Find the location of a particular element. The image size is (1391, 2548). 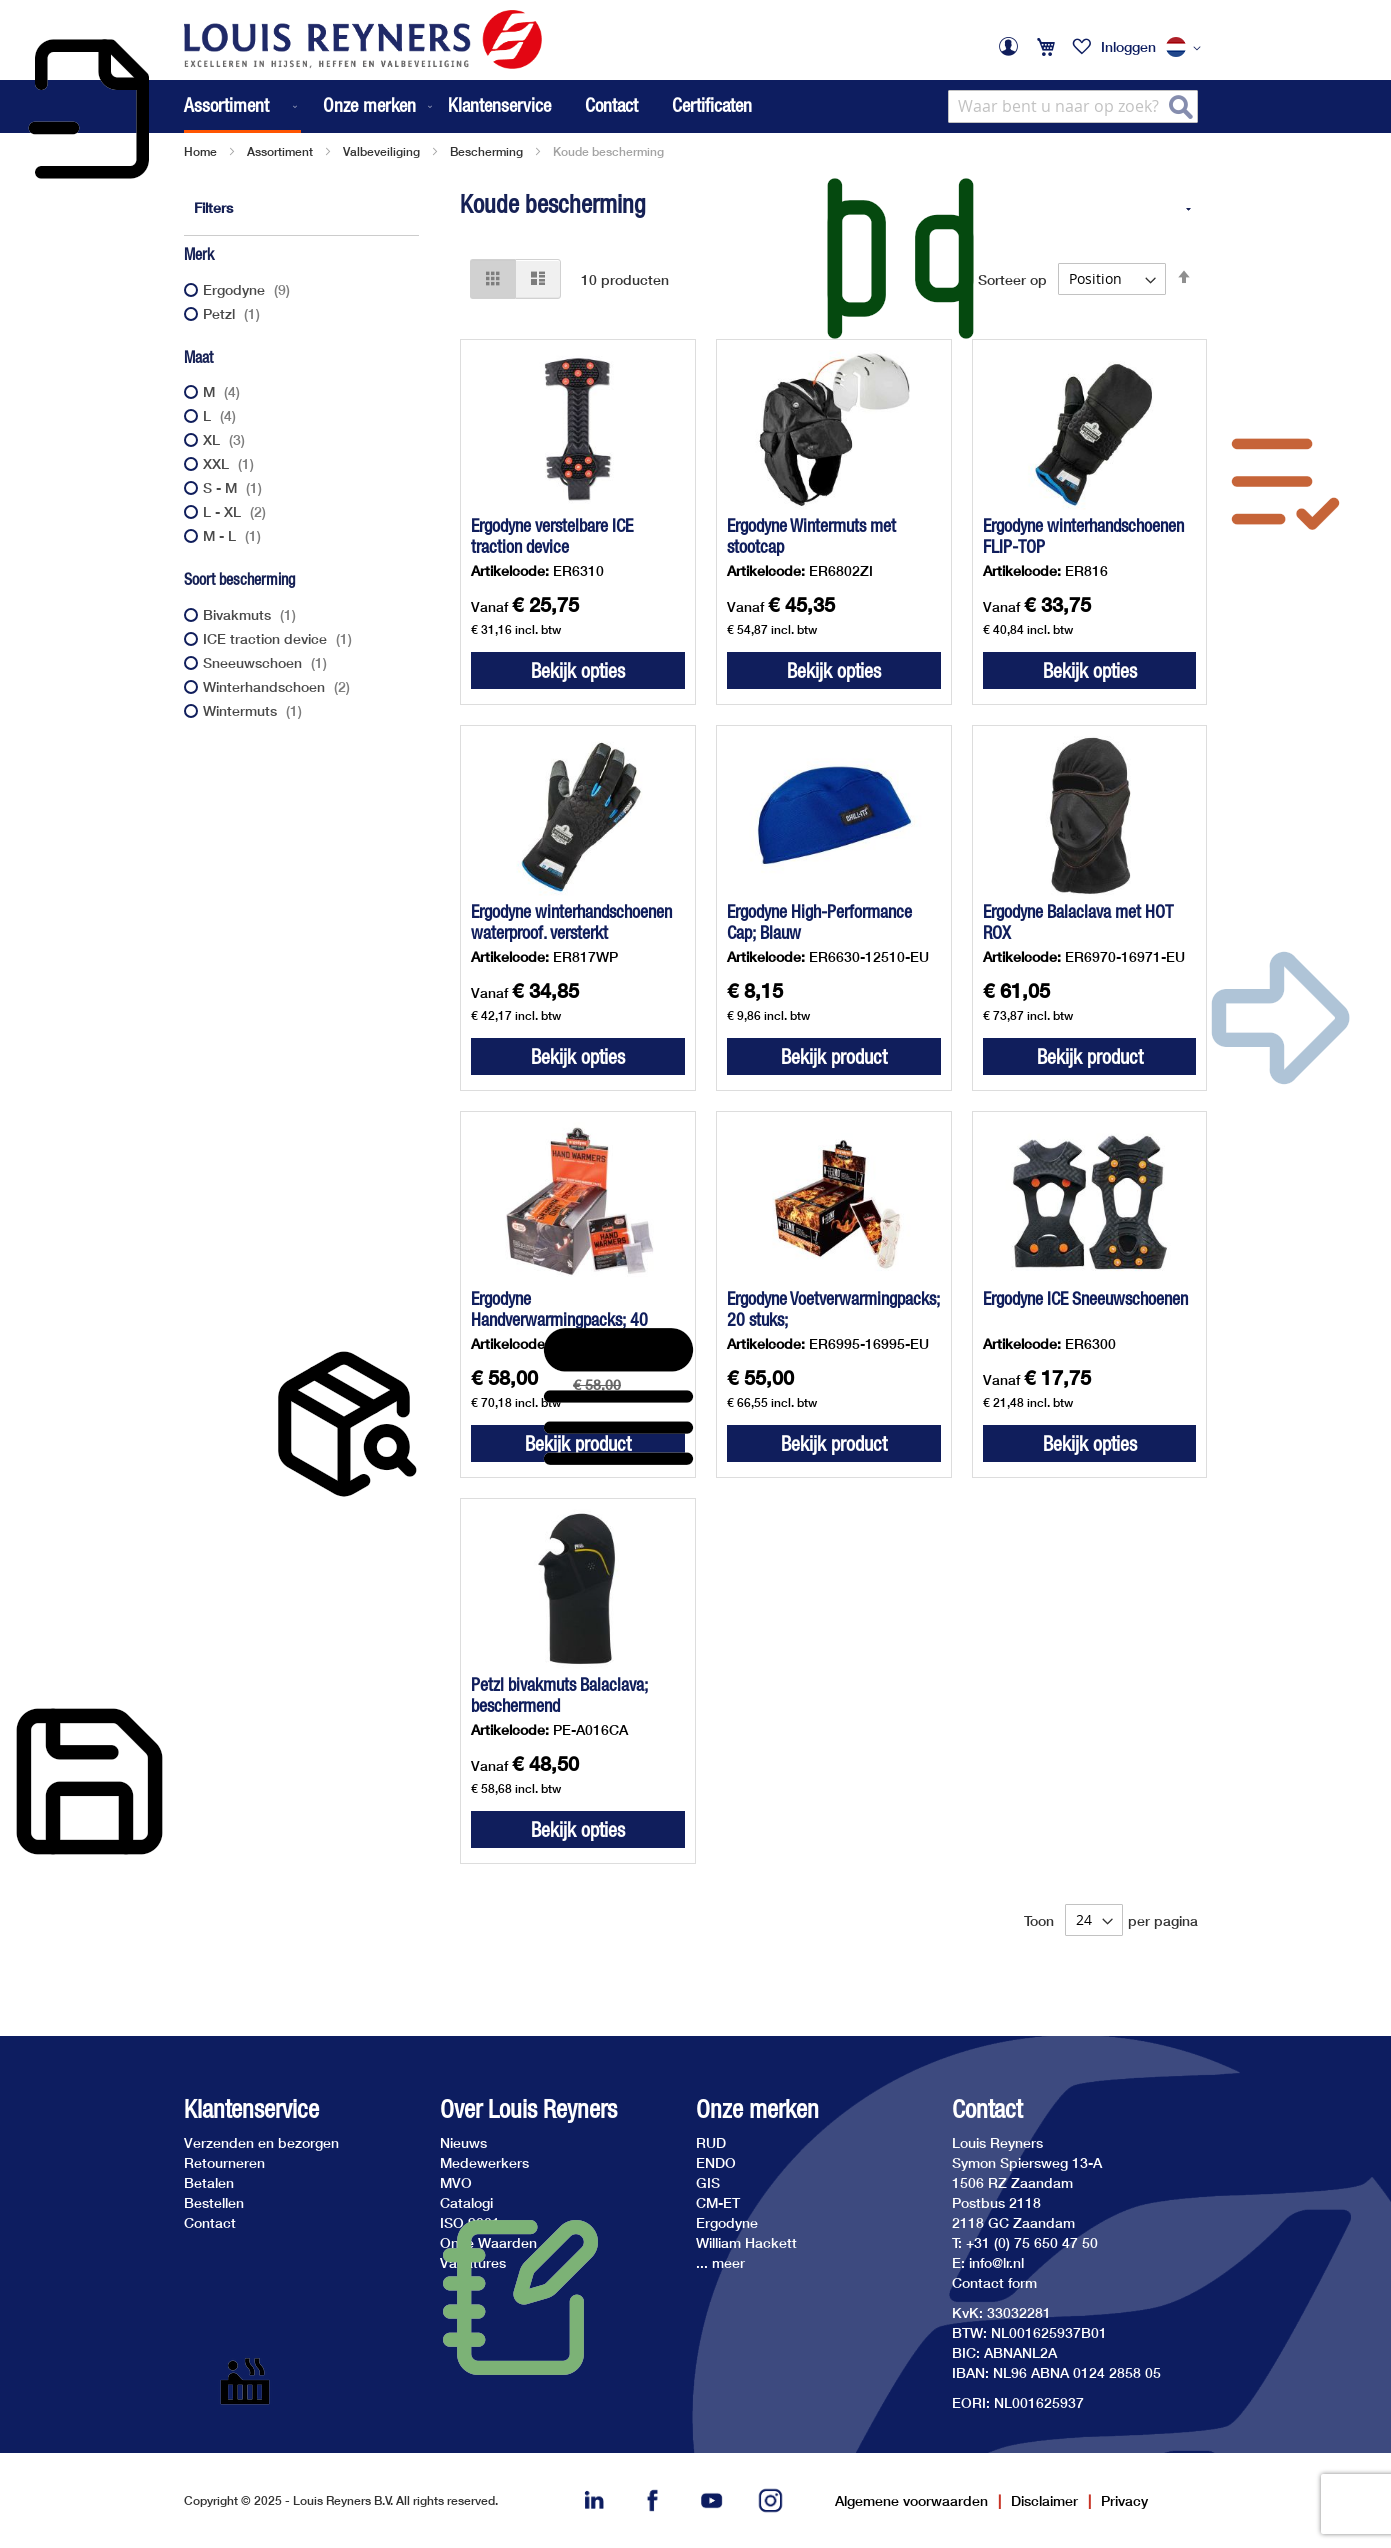

navigate to the next item or step is located at coordinates (1277, 1018).